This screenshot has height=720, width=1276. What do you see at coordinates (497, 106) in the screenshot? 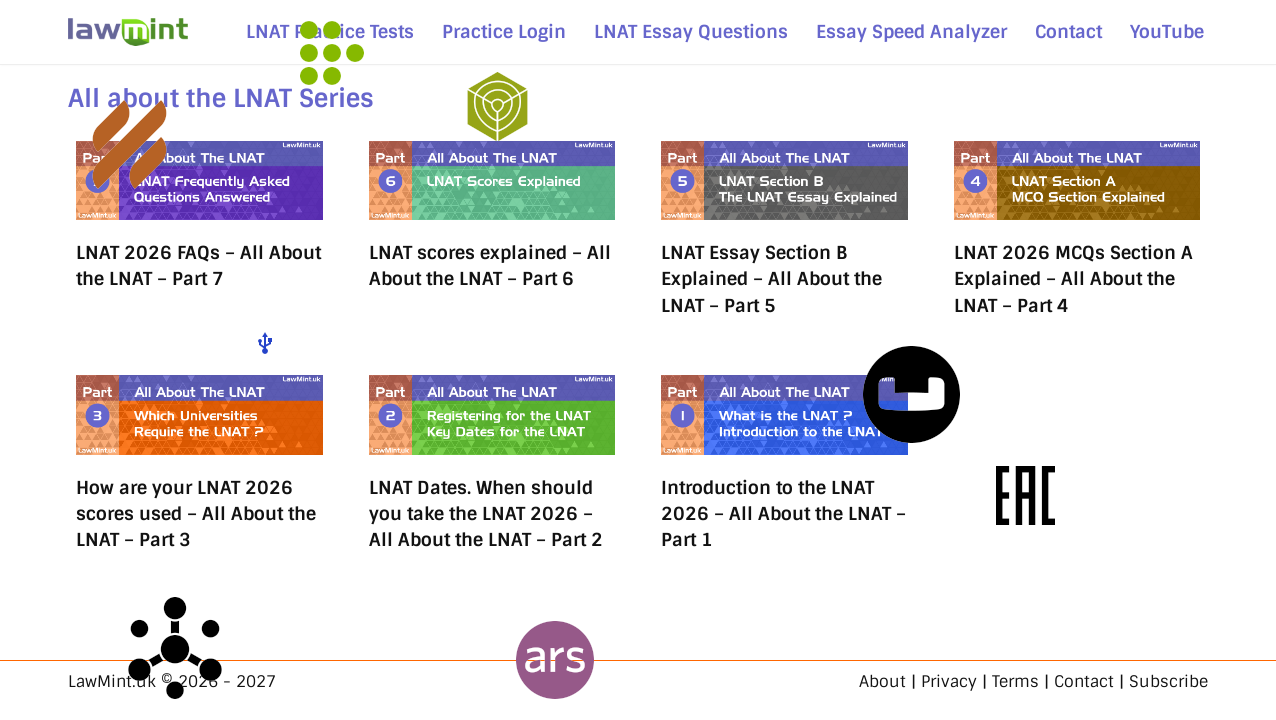
I see `trivy security scanner logo` at bounding box center [497, 106].